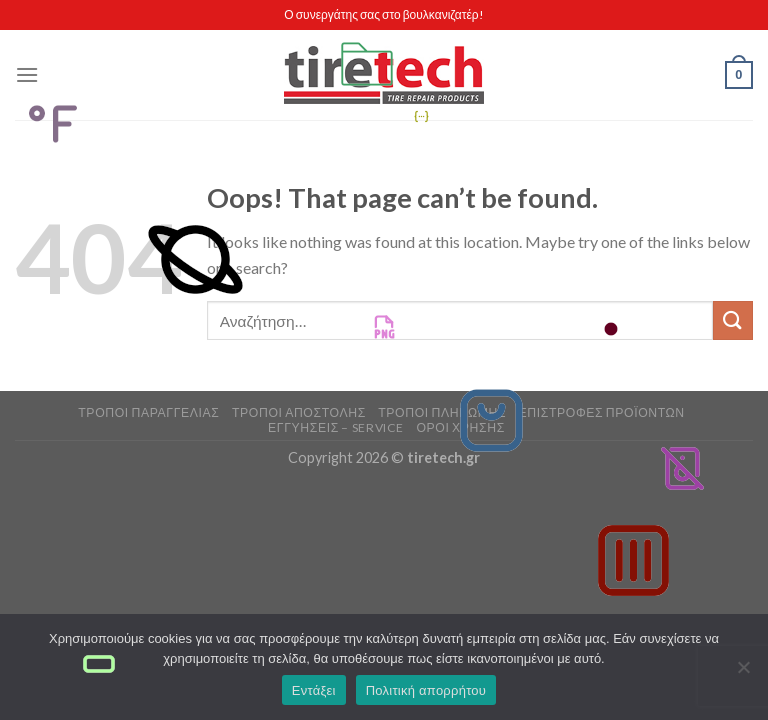 The height and width of the screenshot is (720, 768). Describe the element at coordinates (633, 560) in the screenshot. I see `laundry care instruction for drip drying` at that location.